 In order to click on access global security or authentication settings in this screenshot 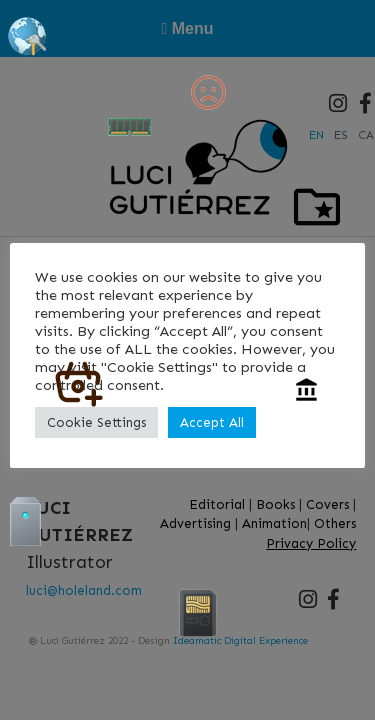, I will do `click(27, 36)`.